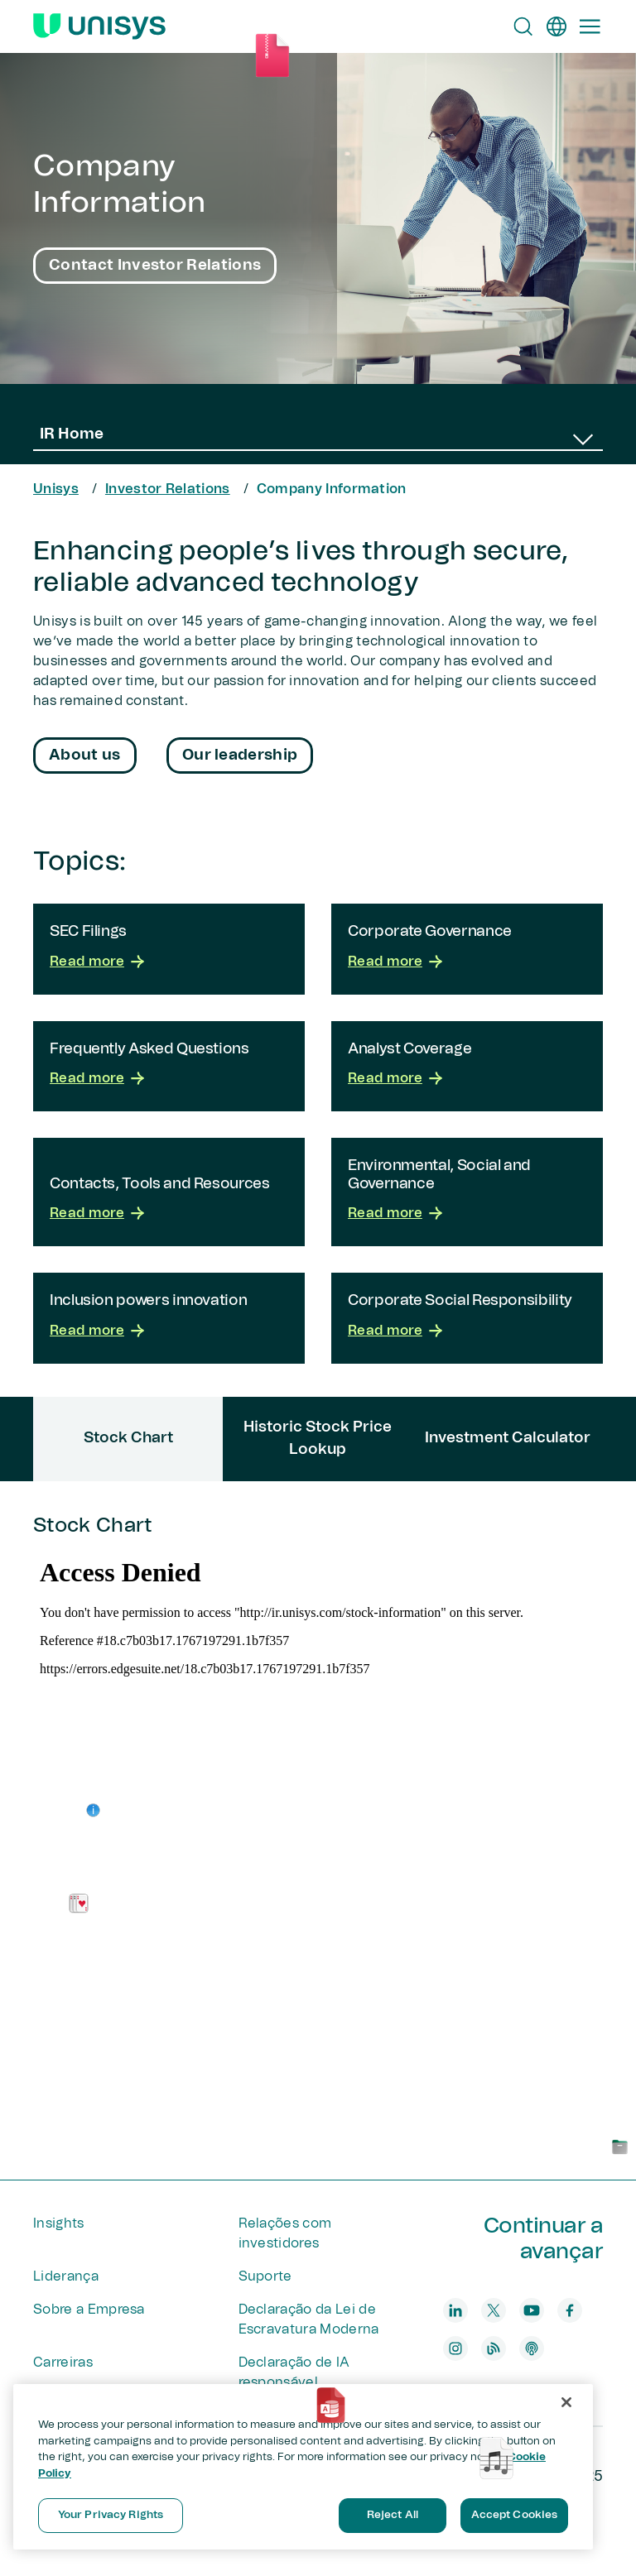 The width and height of the screenshot is (636, 2576). What do you see at coordinates (93, 1810) in the screenshot?
I see `view information or details about this item` at bounding box center [93, 1810].